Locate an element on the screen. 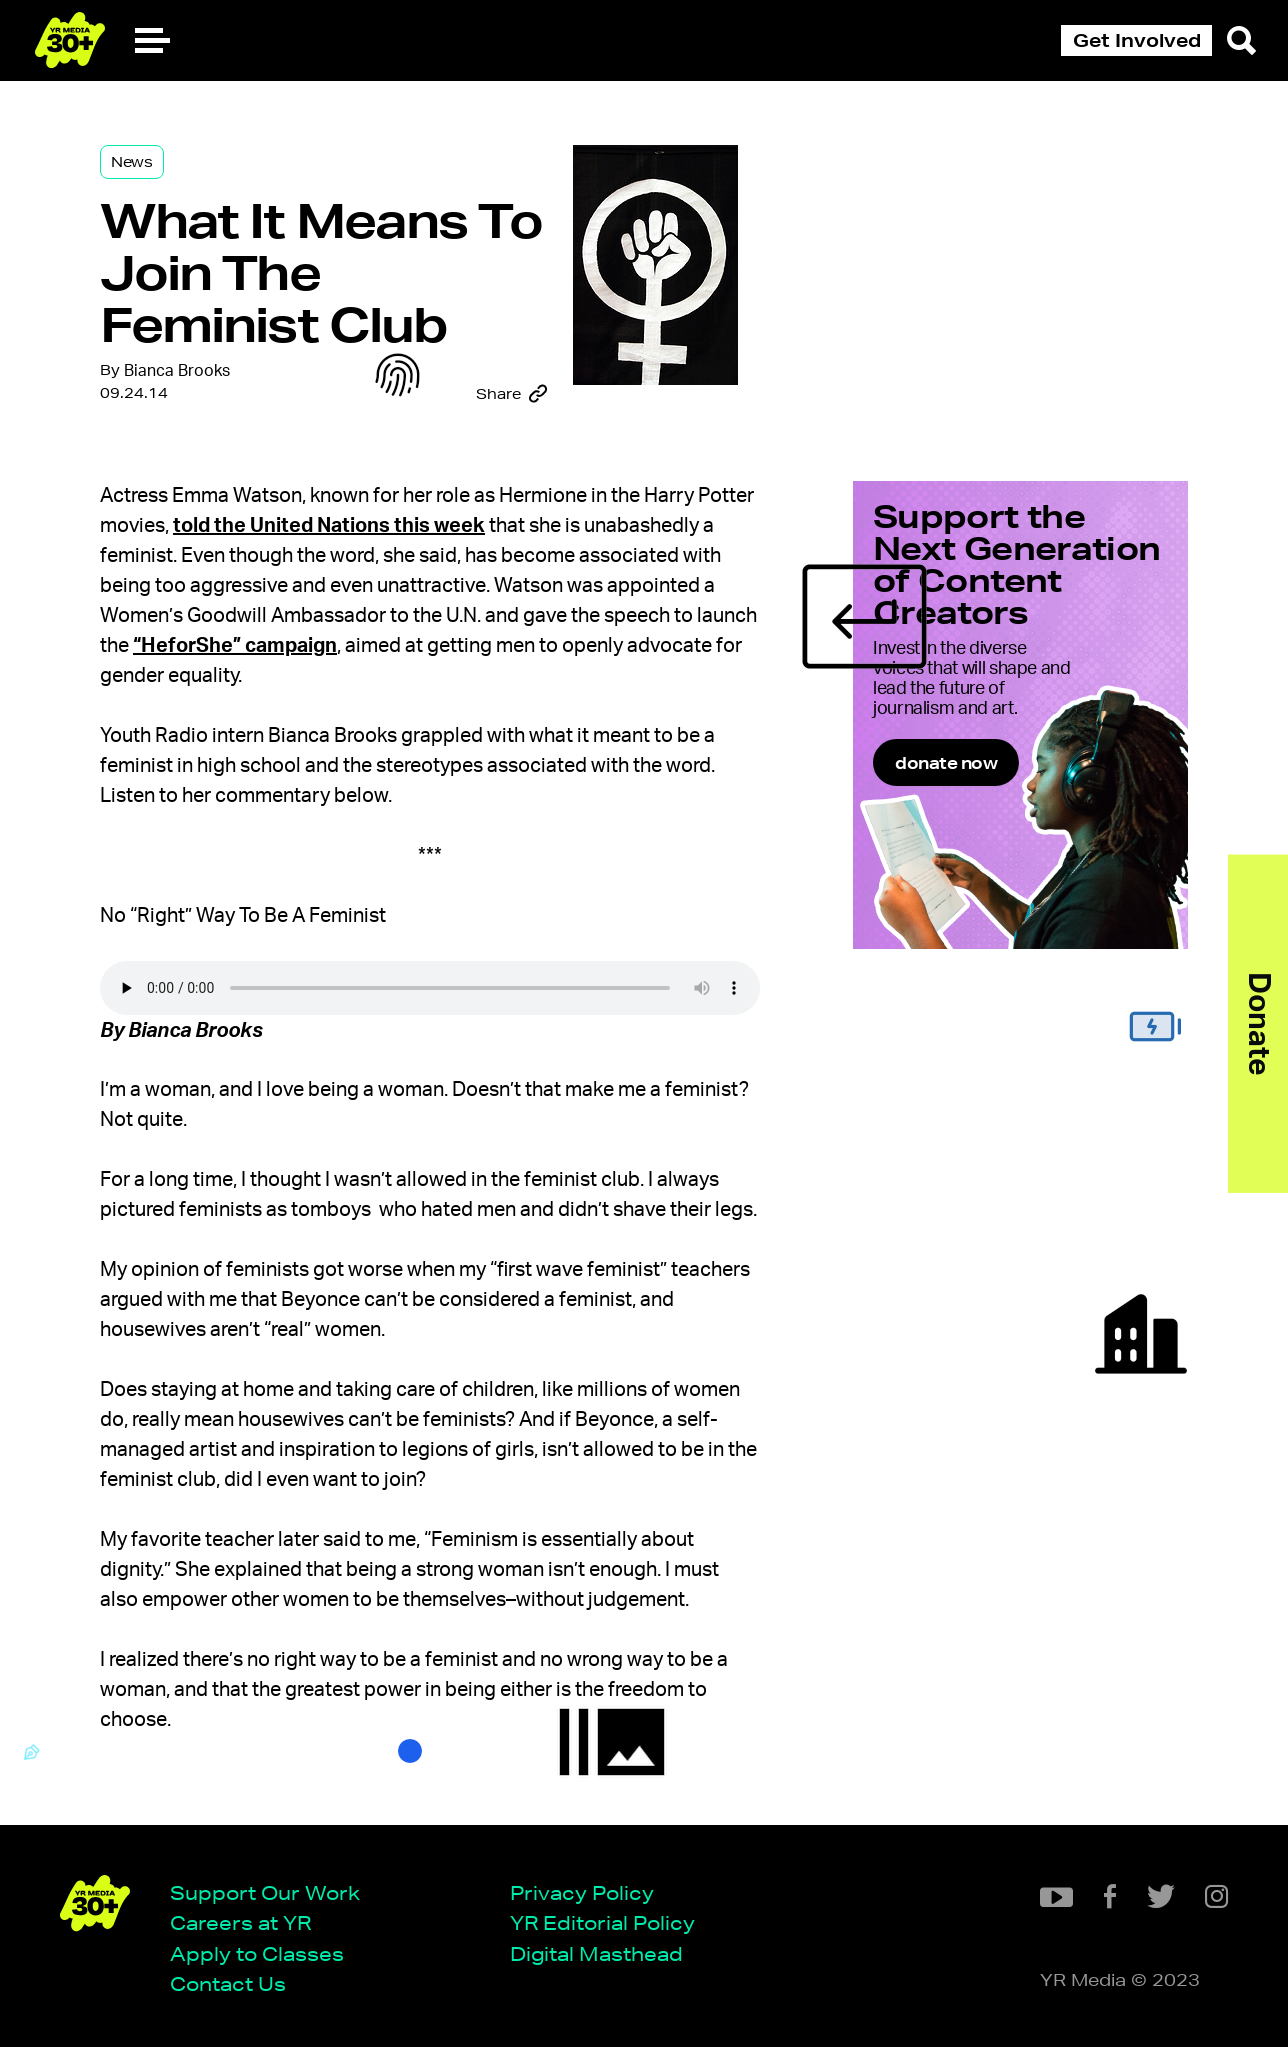 This screenshot has width=1288, height=2047. view properties or real estate listings is located at coordinates (1141, 1337).